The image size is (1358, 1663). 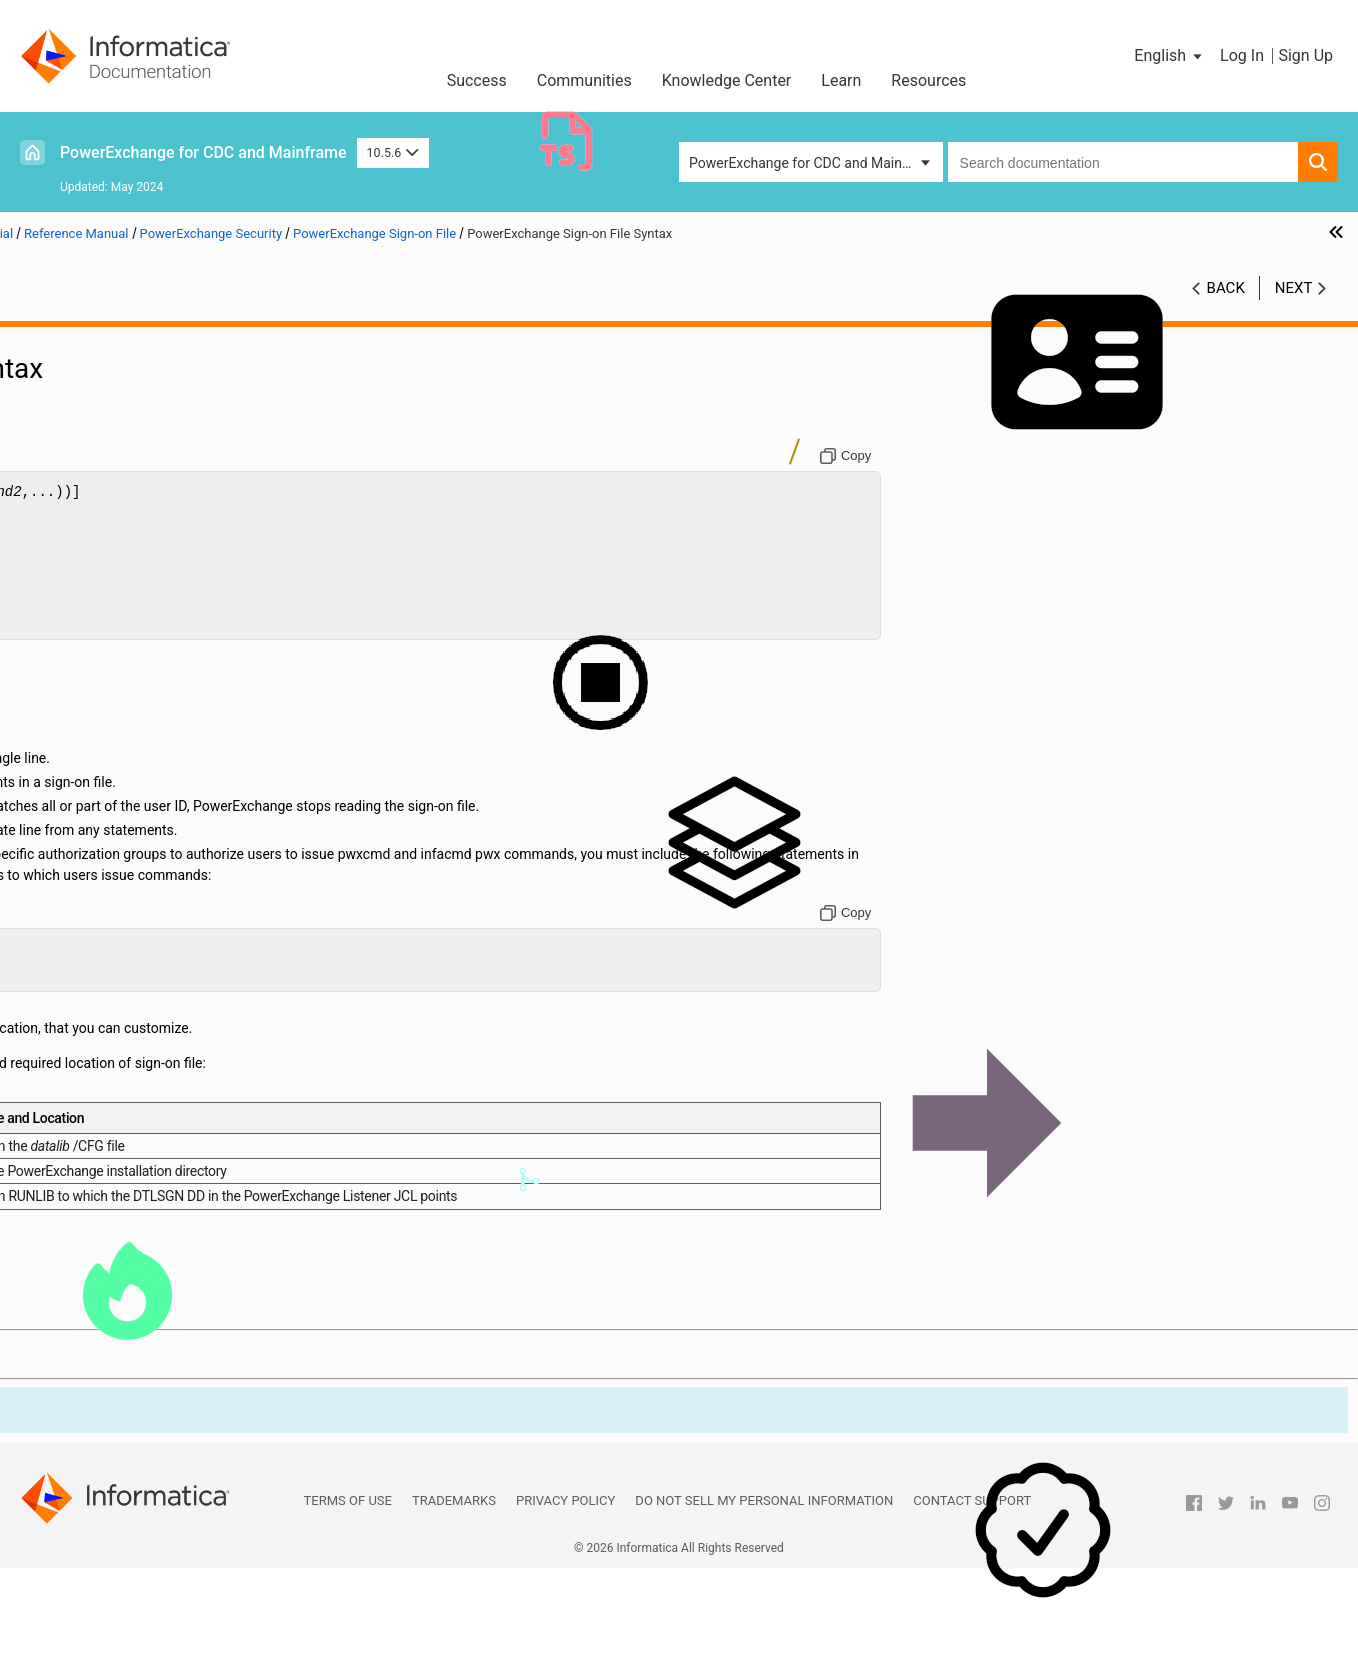 What do you see at coordinates (567, 141) in the screenshot?
I see `a TypeScript file` at bounding box center [567, 141].